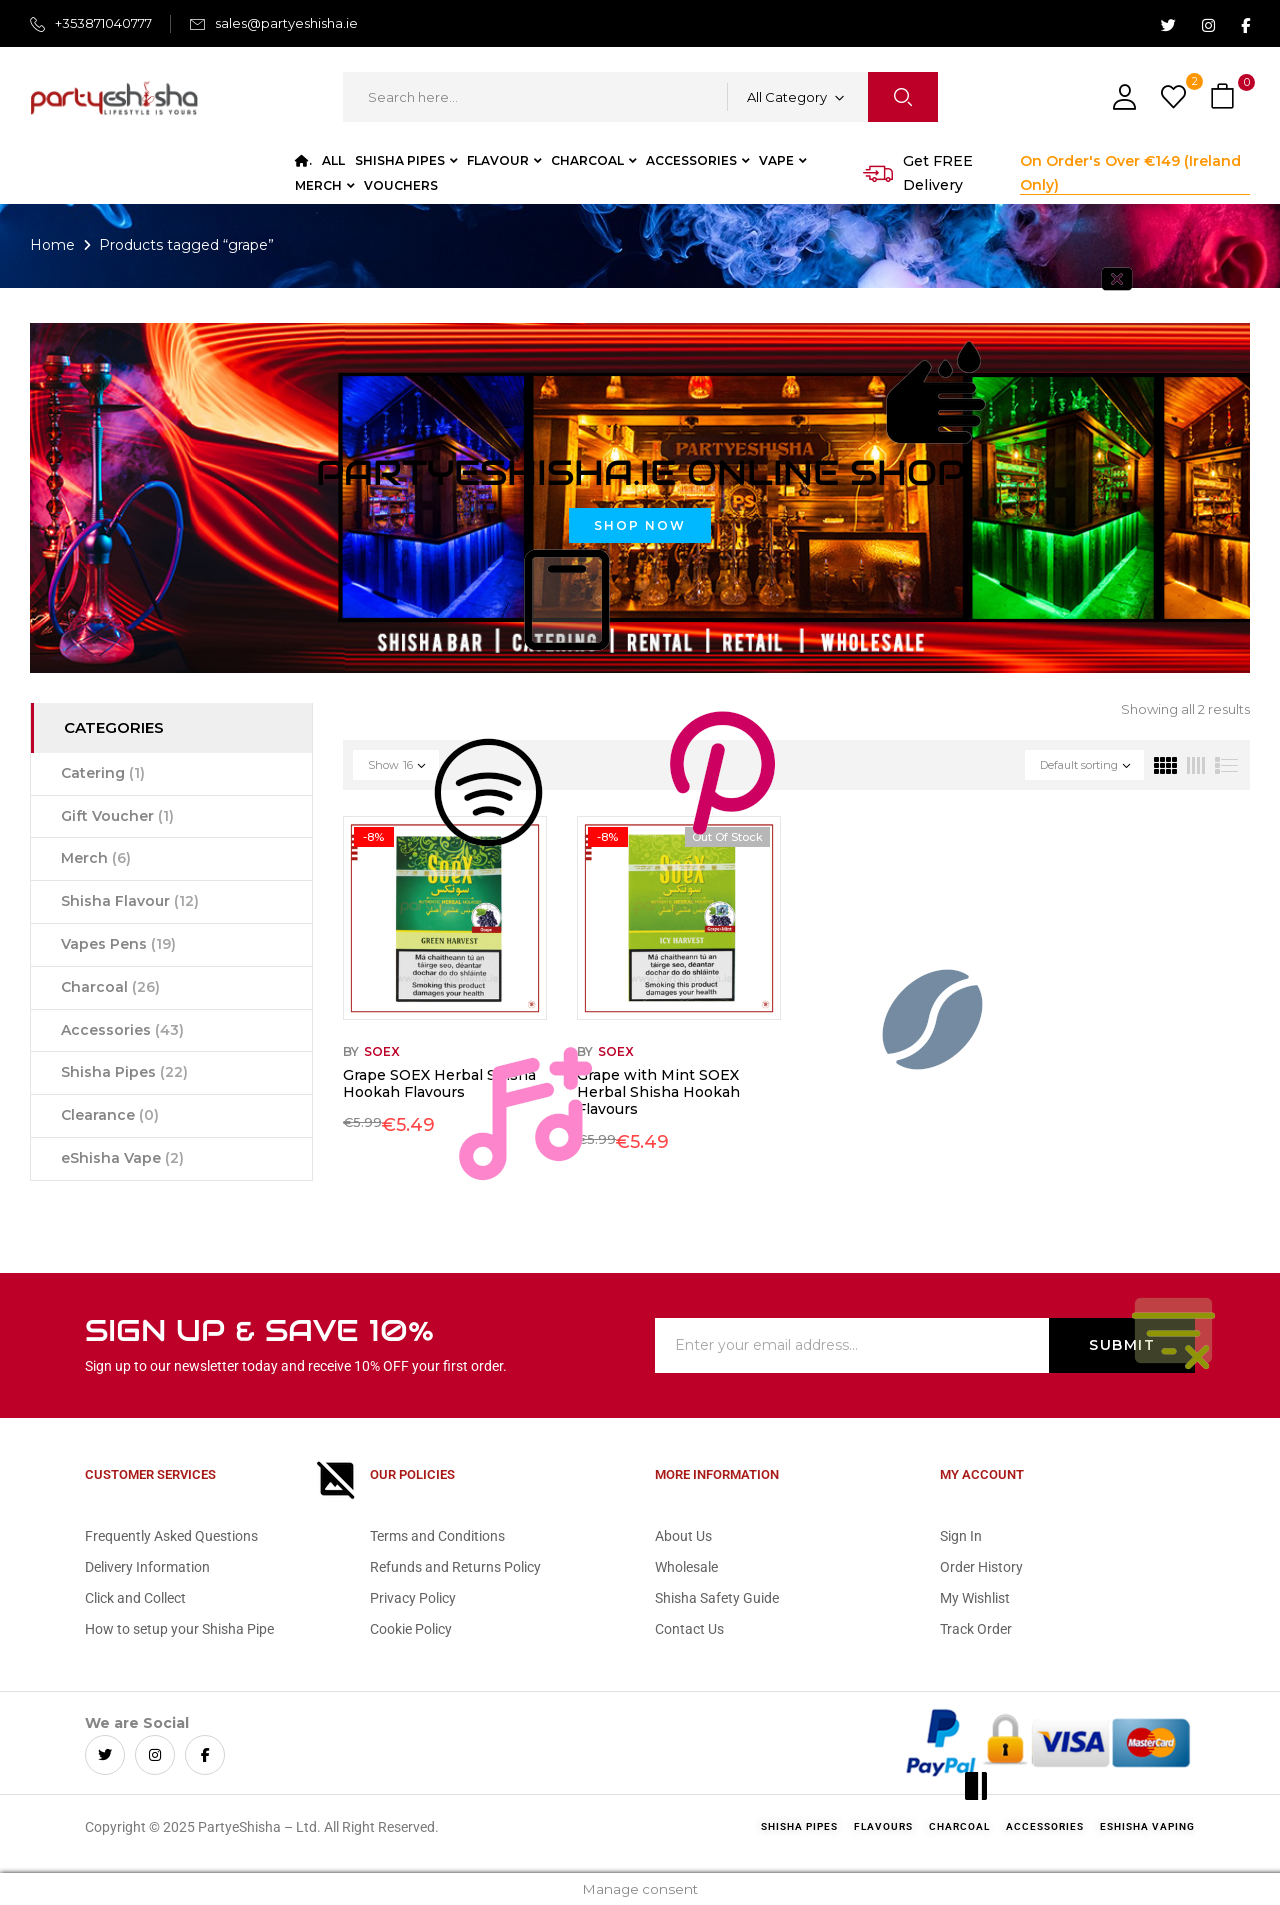  I want to click on tablet device with speaker, so click(567, 600).